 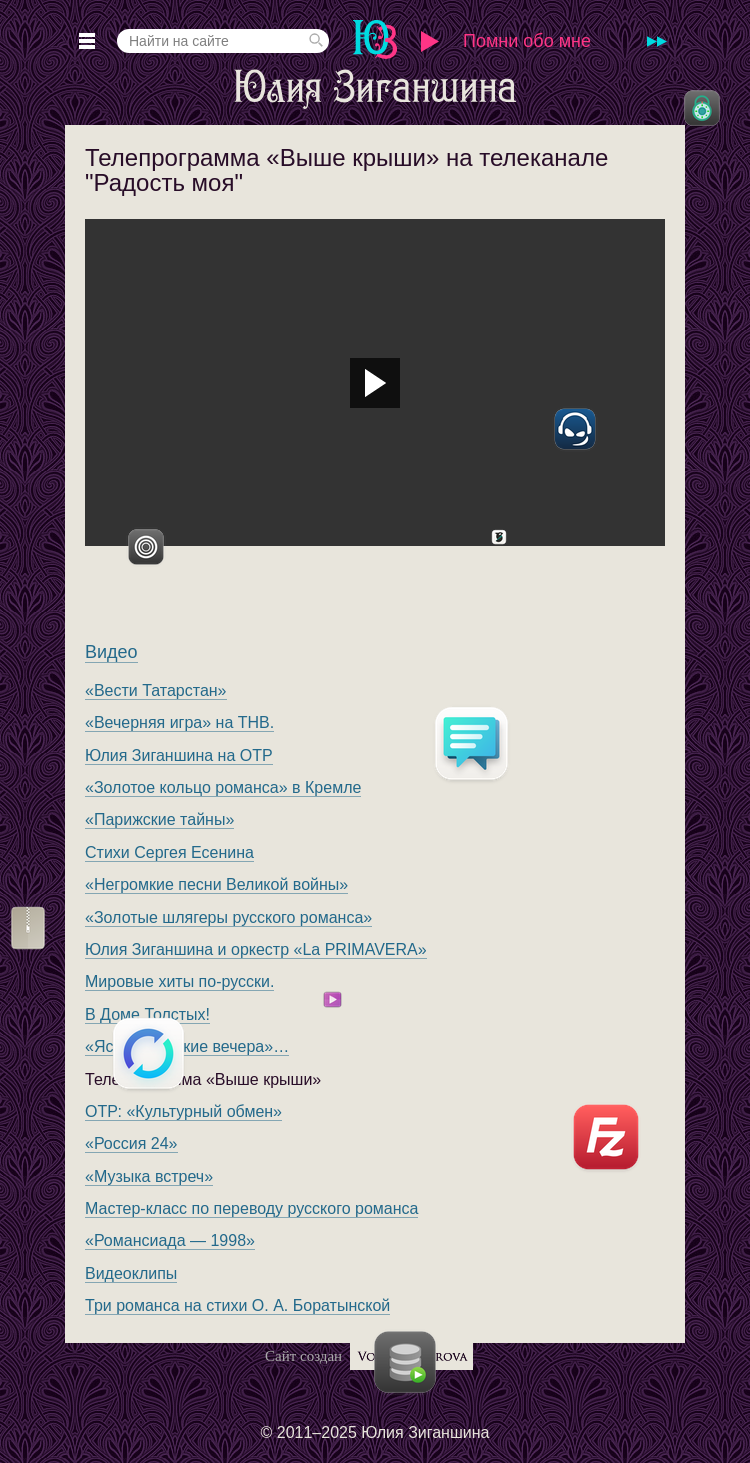 What do you see at coordinates (702, 108) in the screenshot?
I see `open keysmith authenticator app` at bounding box center [702, 108].